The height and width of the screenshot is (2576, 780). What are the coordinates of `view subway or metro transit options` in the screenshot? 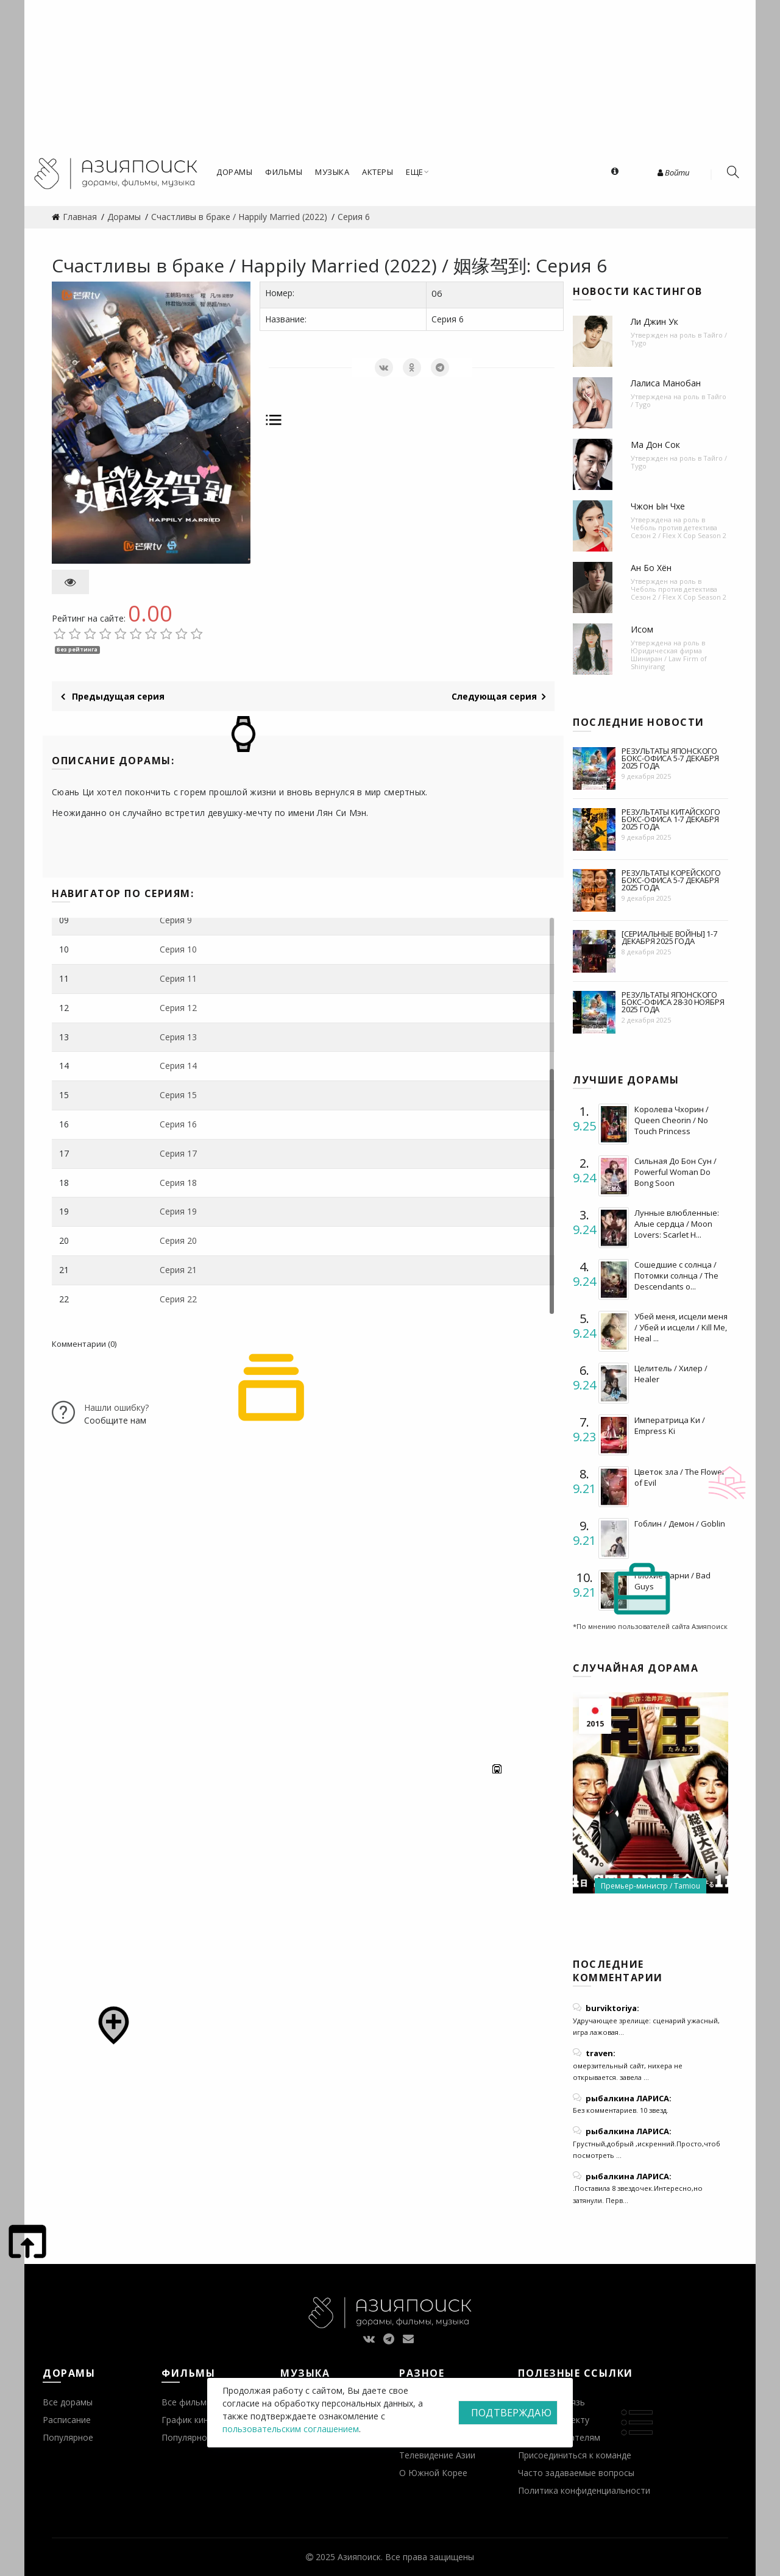 It's located at (497, 1769).